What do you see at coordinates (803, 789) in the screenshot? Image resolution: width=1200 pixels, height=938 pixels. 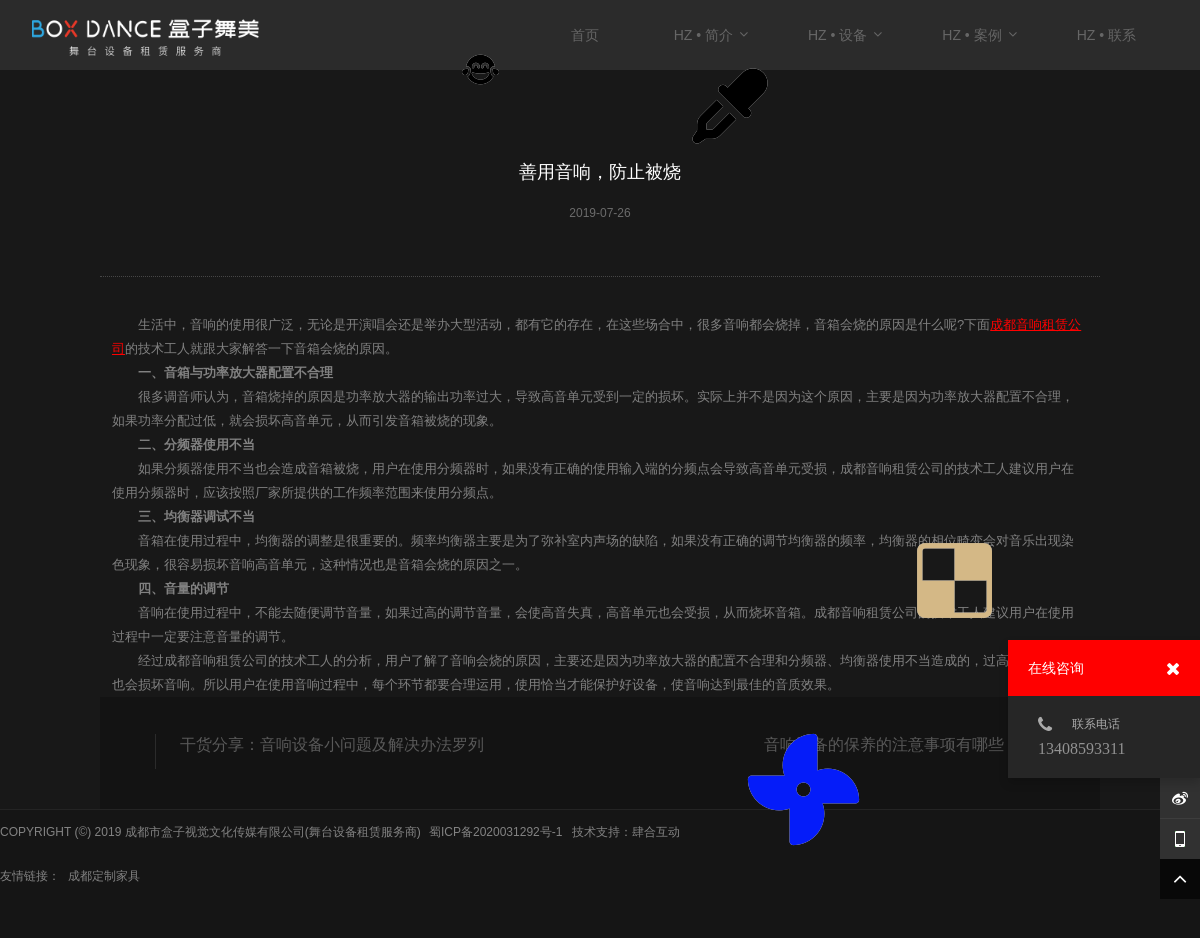 I see `toggle fan or ventilation control` at bounding box center [803, 789].